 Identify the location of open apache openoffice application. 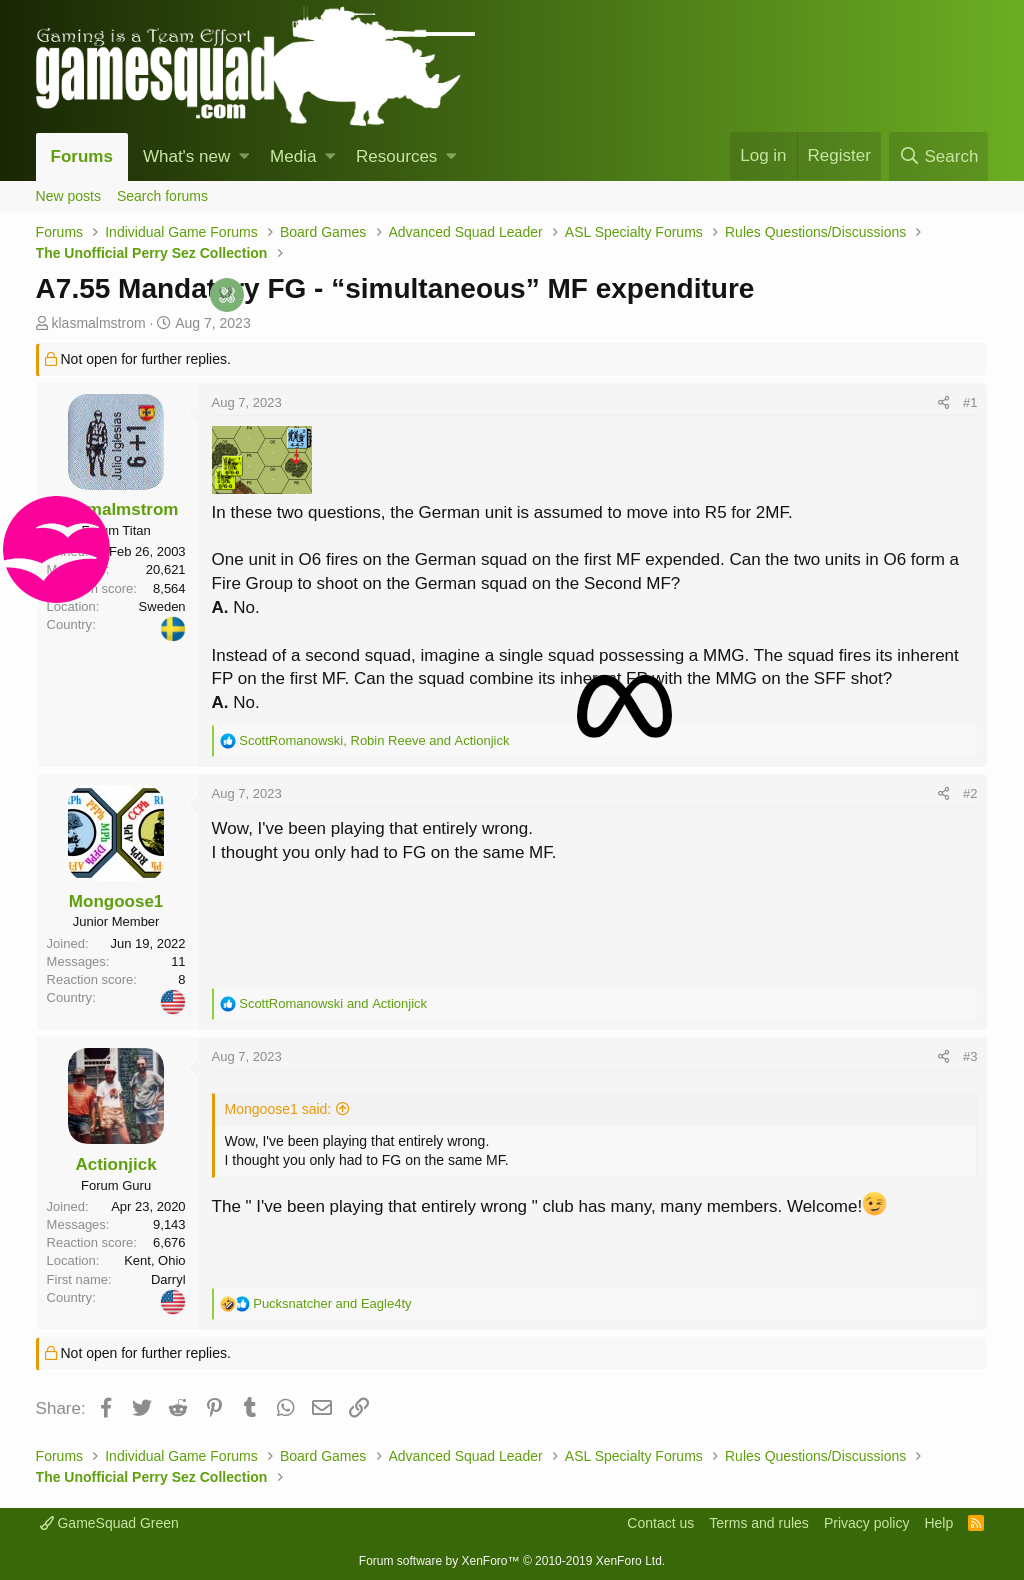
(56, 549).